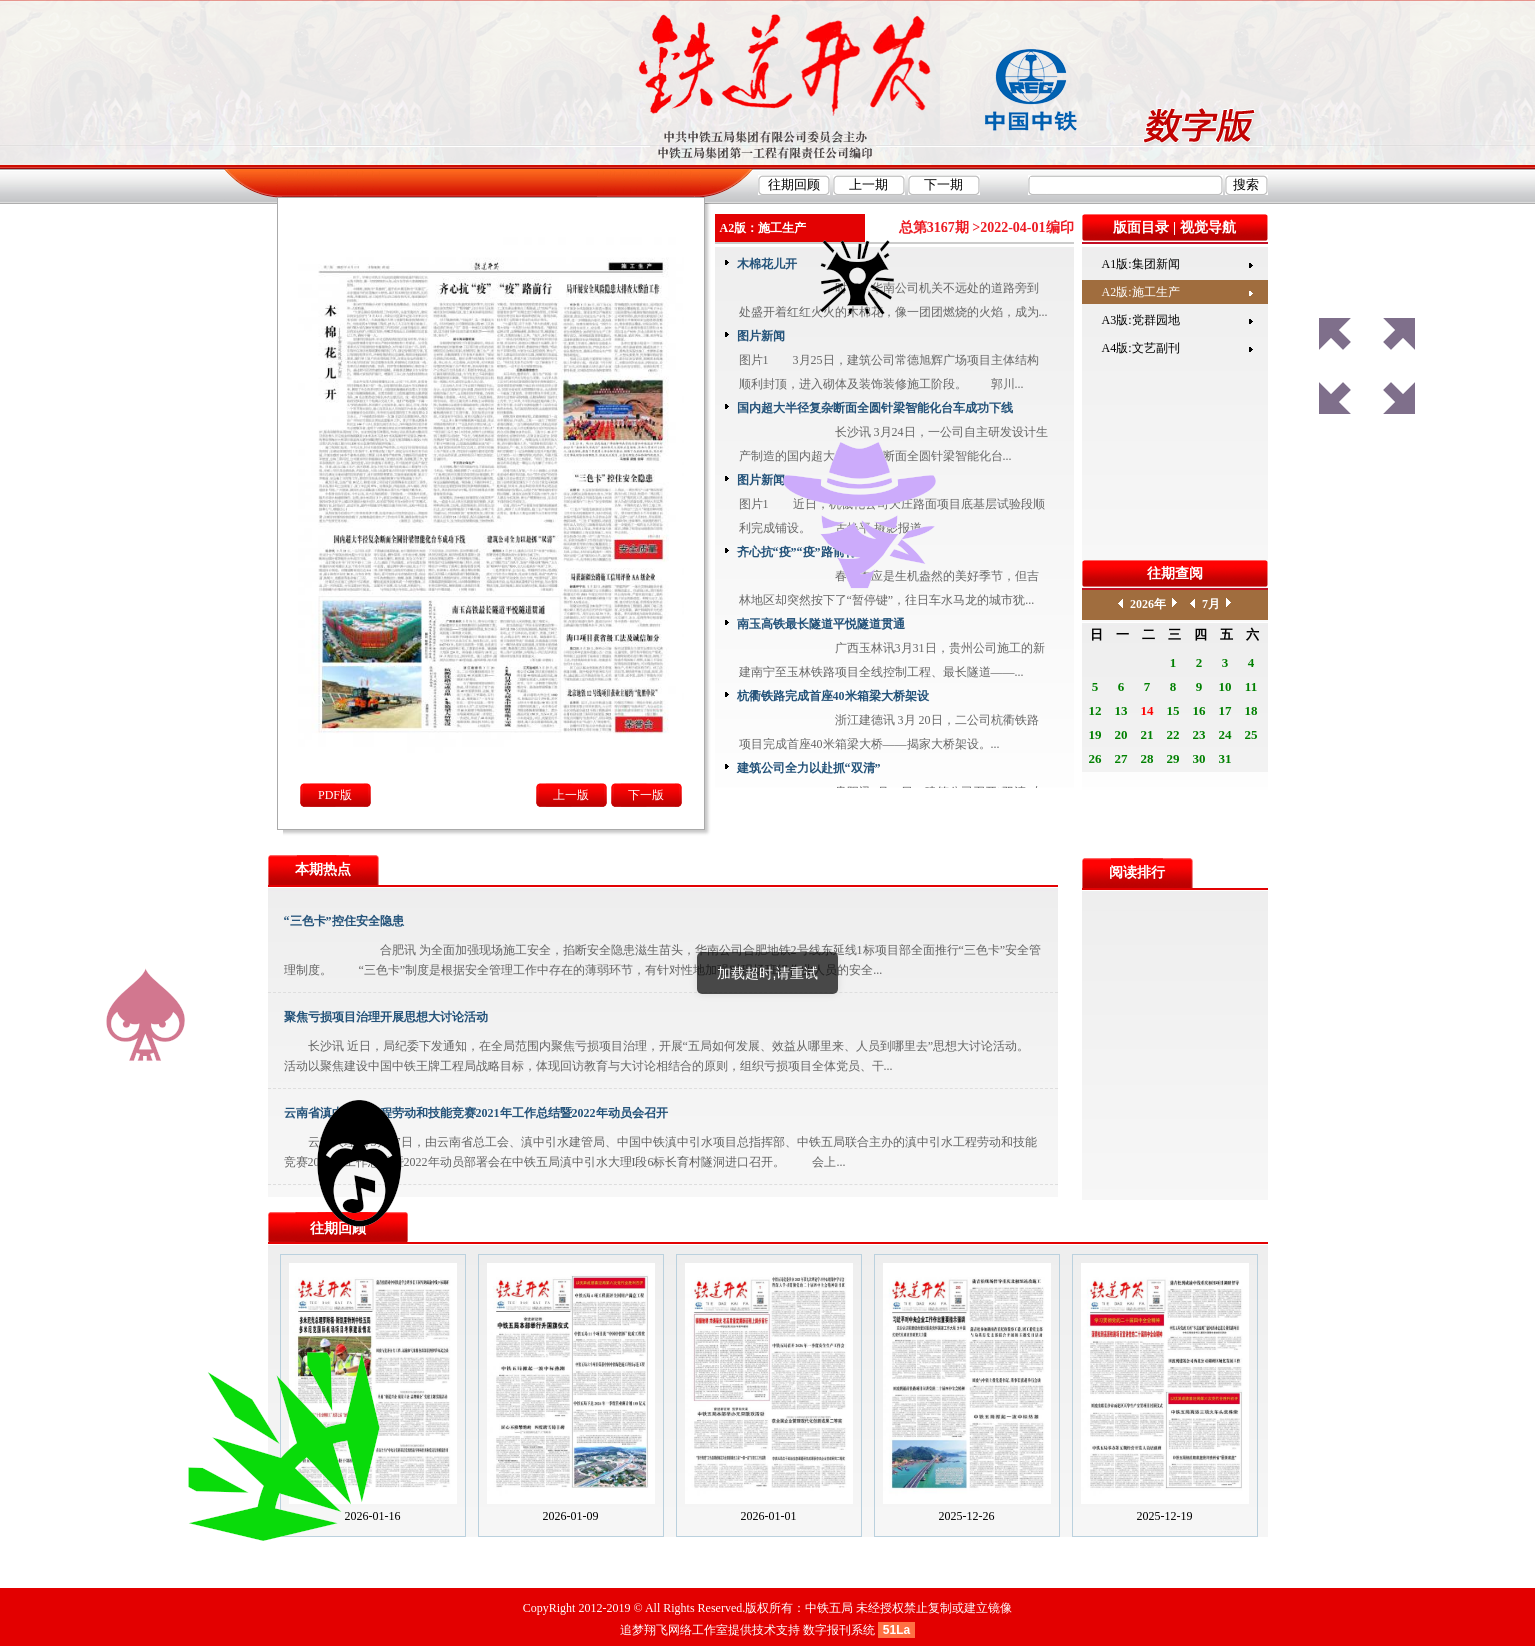 The image size is (1535, 1646). What do you see at coordinates (285, 1449) in the screenshot?
I see `indicates a collision or crash event` at bounding box center [285, 1449].